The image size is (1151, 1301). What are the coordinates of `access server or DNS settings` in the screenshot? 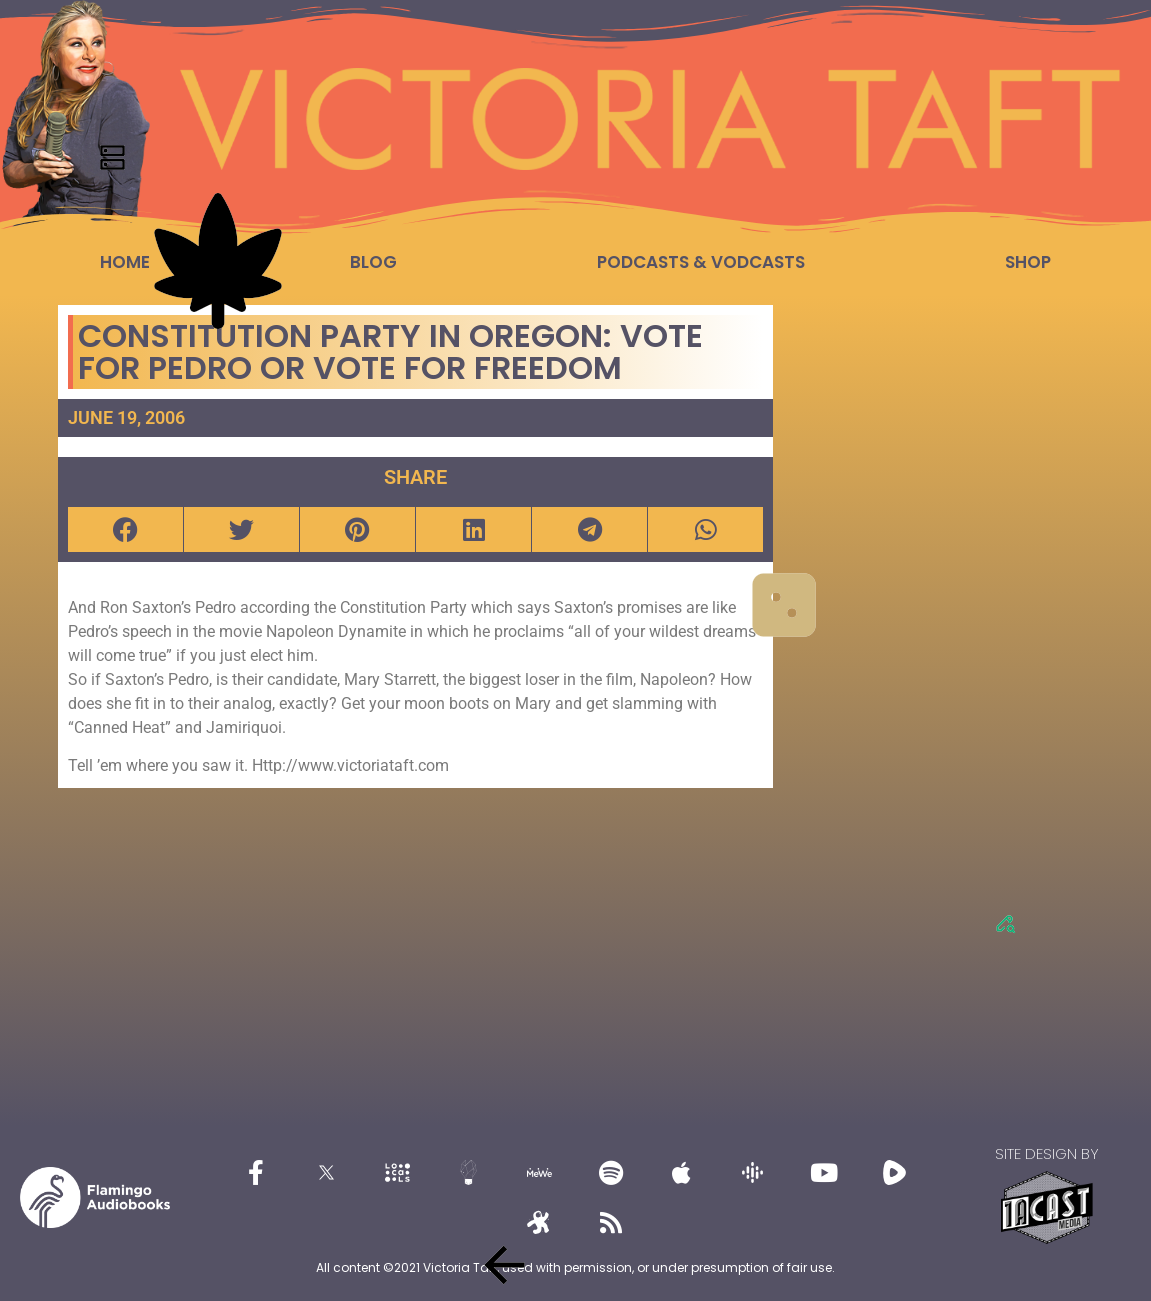 It's located at (112, 157).